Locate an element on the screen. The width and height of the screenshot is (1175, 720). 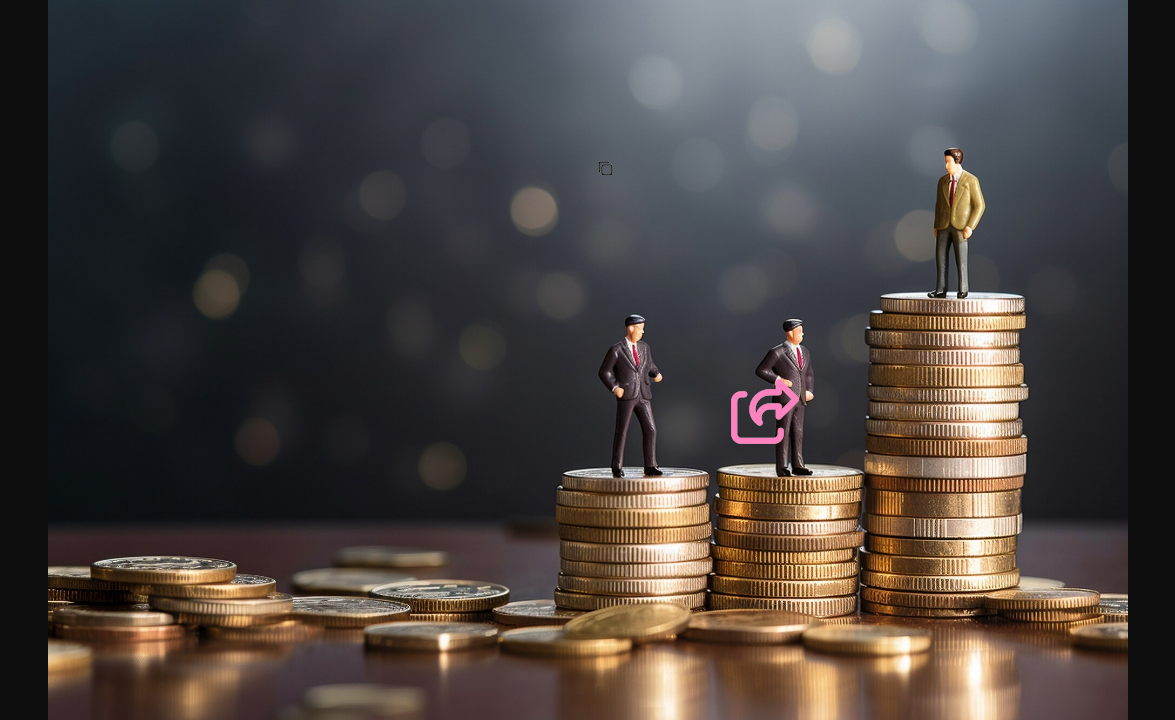
share this content is located at coordinates (763, 411).